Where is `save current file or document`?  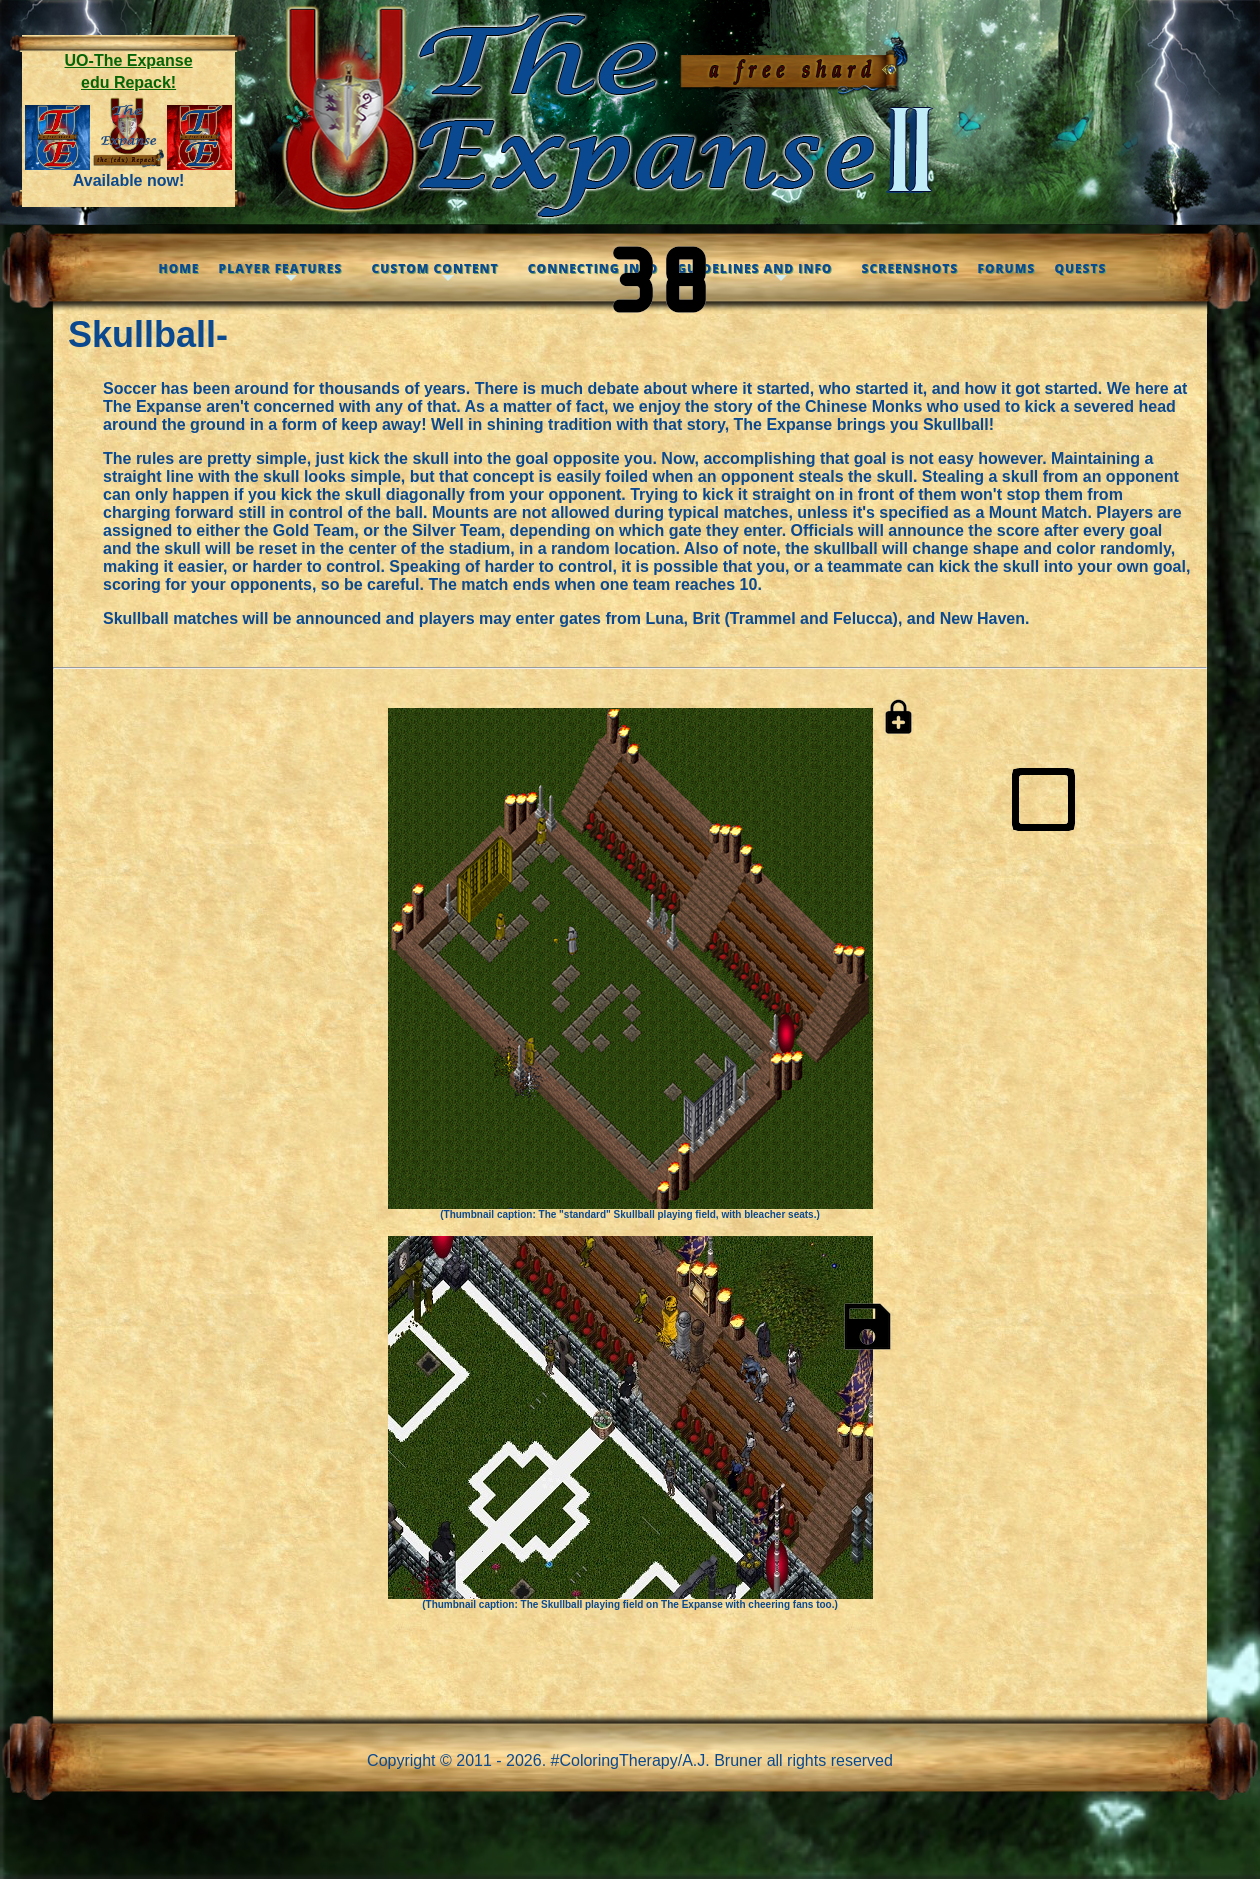 save current file or document is located at coordinates (867, 1326).